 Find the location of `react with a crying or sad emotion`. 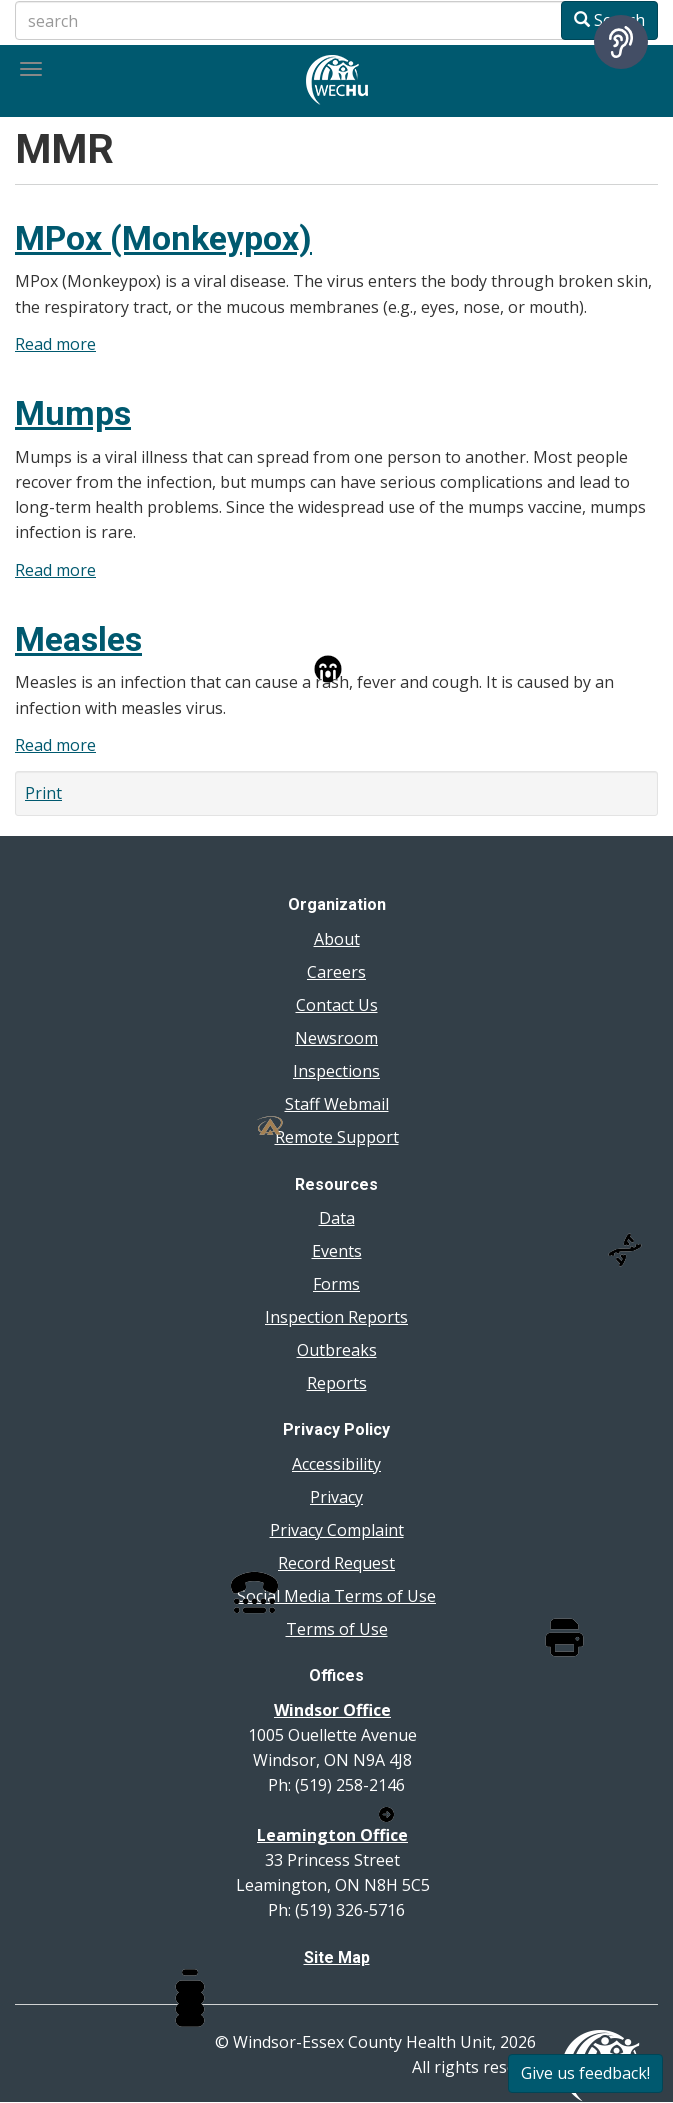

react with a crying or sad emotion is located at coordinates (328, 669).